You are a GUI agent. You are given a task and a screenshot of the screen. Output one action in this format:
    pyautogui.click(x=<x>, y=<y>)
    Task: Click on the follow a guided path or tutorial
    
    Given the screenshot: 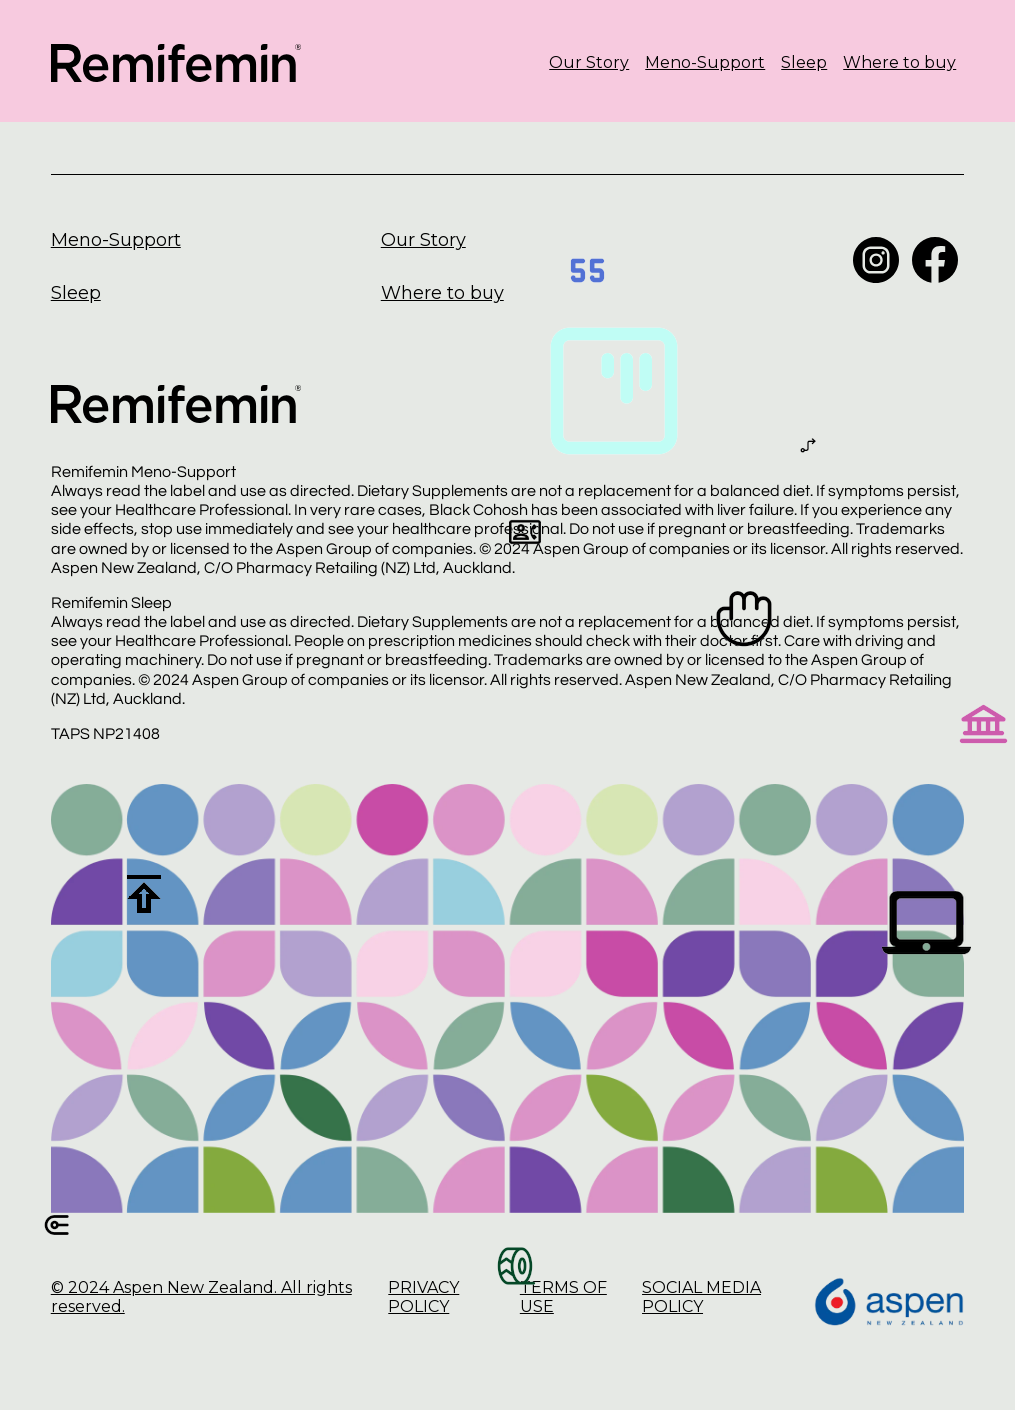 What is the action you would take?
    pyautogui.click(x=808, y=445)
    